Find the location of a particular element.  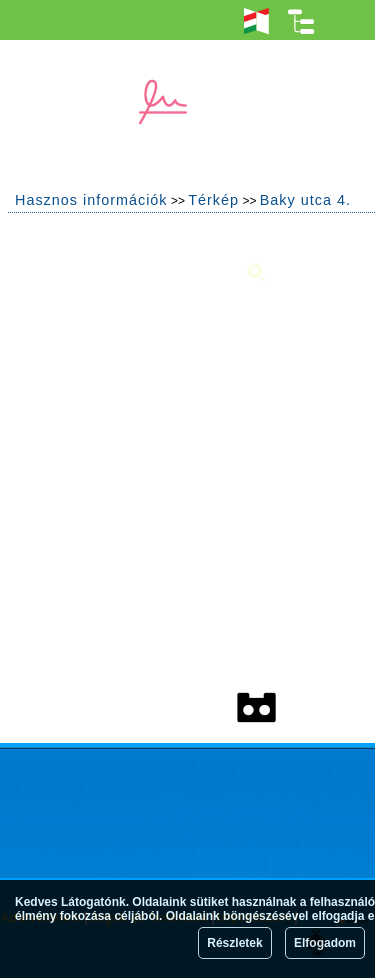

search for a location on the map is located at coordinates (256, 272).